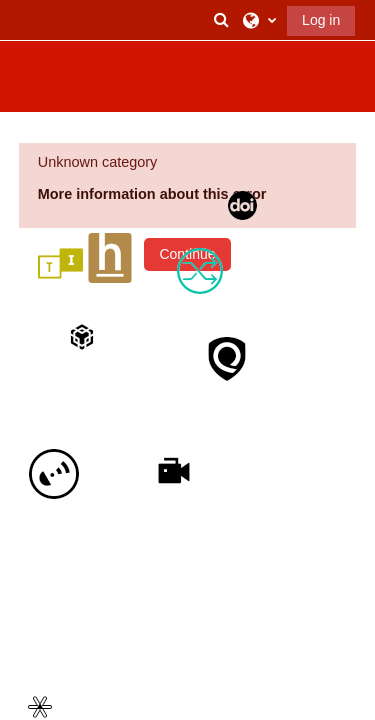 Image resolution: width=375 pixels, height=720 pixels. What do you see at coordinates (54, 474) in the screenshot?
I see `open traccar gps tracking app` at bounding box center [54, 474].